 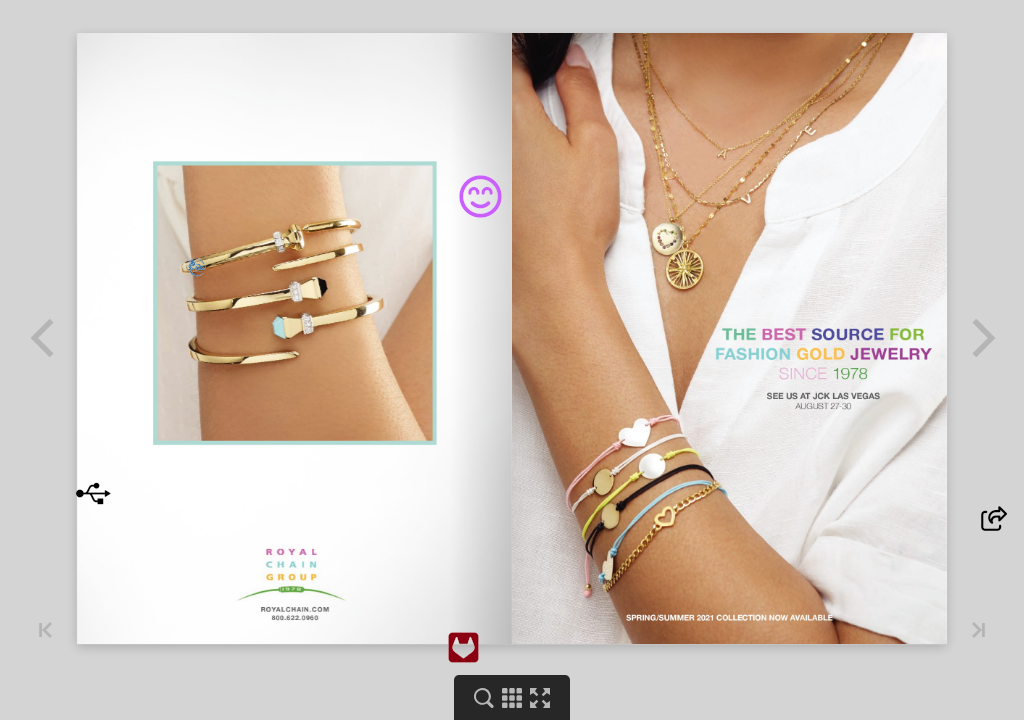 I want to click on indicates USB connection available, so click(x=93, y=493).